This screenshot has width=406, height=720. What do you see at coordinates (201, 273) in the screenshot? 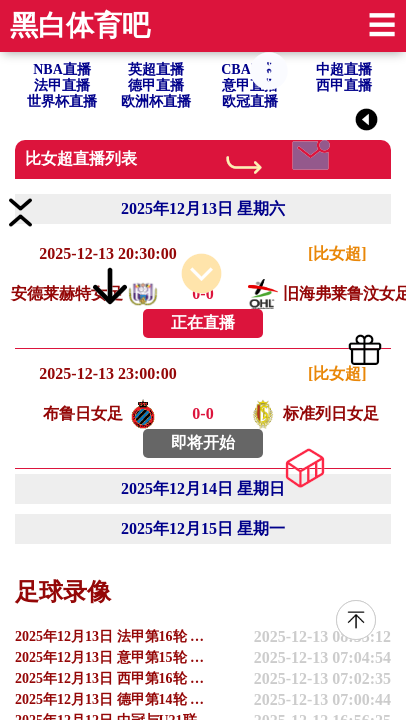
I see `expand to show more content` at bounding box center [201, 273].